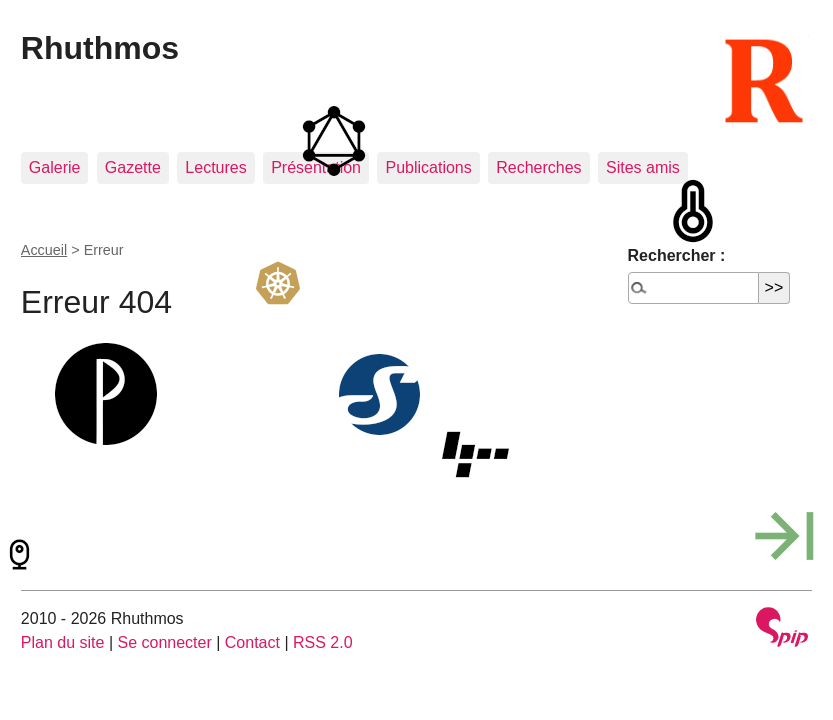  What do you see at coordinates (786, 536) in the screenshot?
I see `collapse panel to the right` at bounding box center [786, 536].